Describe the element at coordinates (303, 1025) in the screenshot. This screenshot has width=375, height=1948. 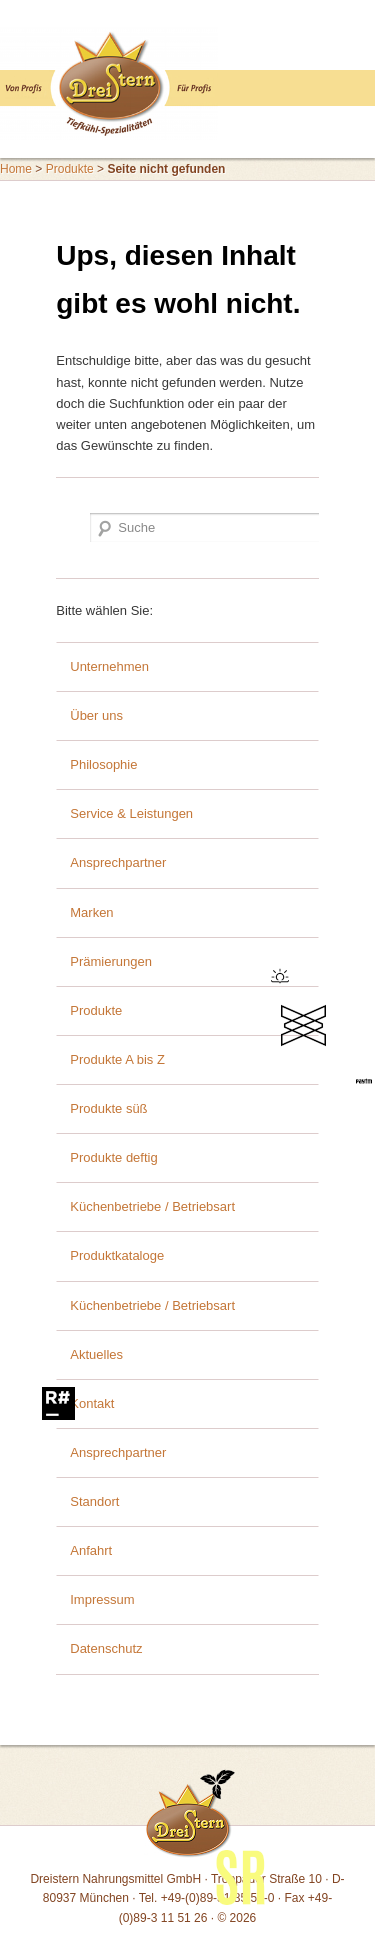
I see `posit brand logo` at that location.